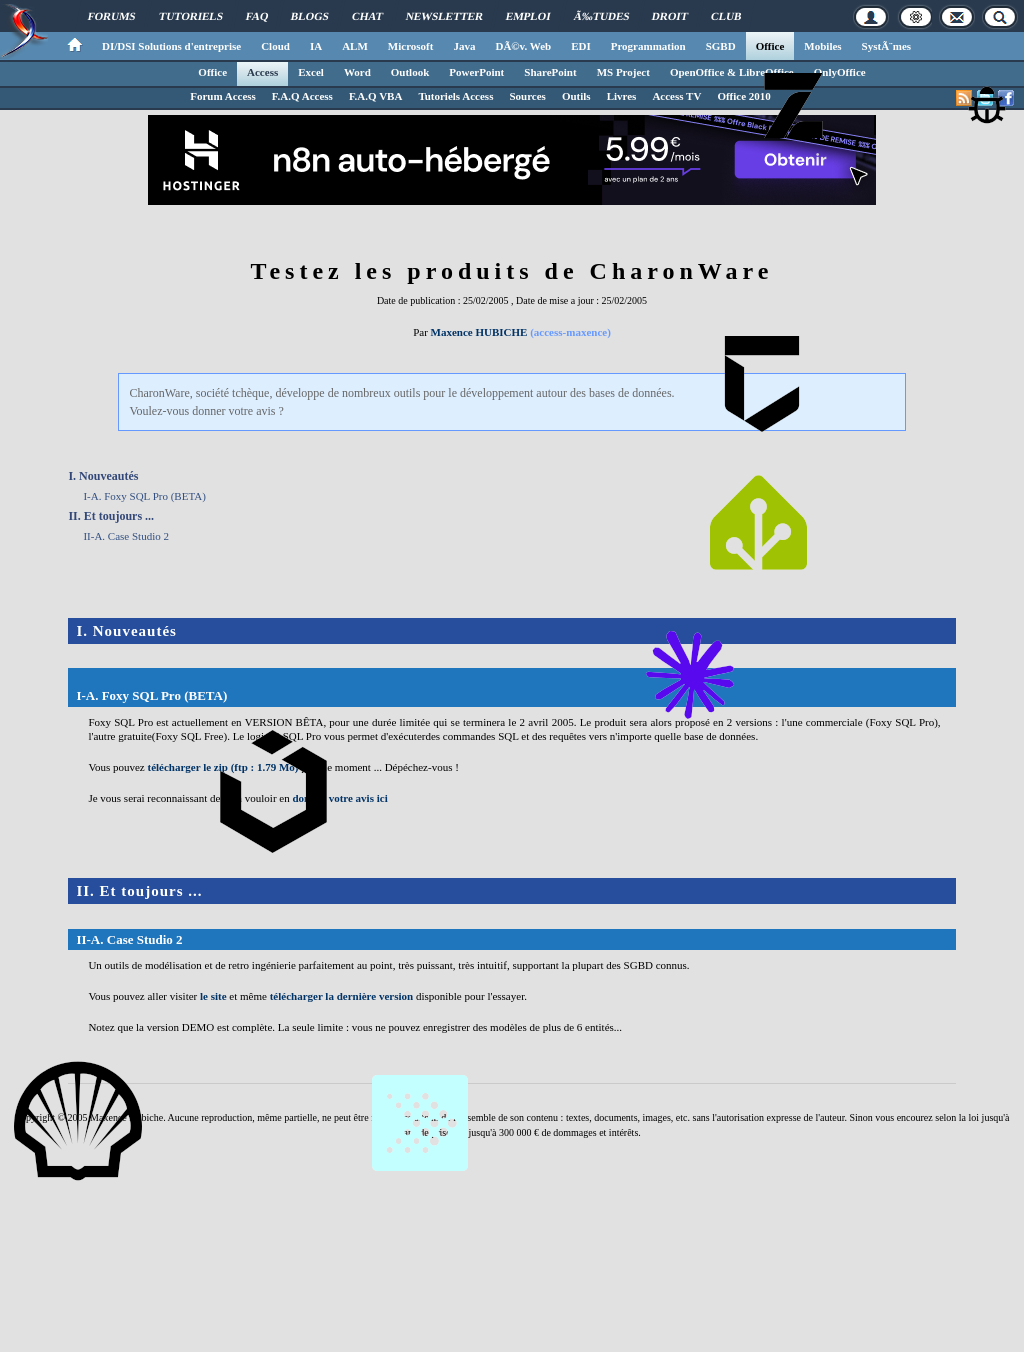 The height and width of the screenshot is (1352, 1024). I want to click on presto database logo, so click(420, 1123).